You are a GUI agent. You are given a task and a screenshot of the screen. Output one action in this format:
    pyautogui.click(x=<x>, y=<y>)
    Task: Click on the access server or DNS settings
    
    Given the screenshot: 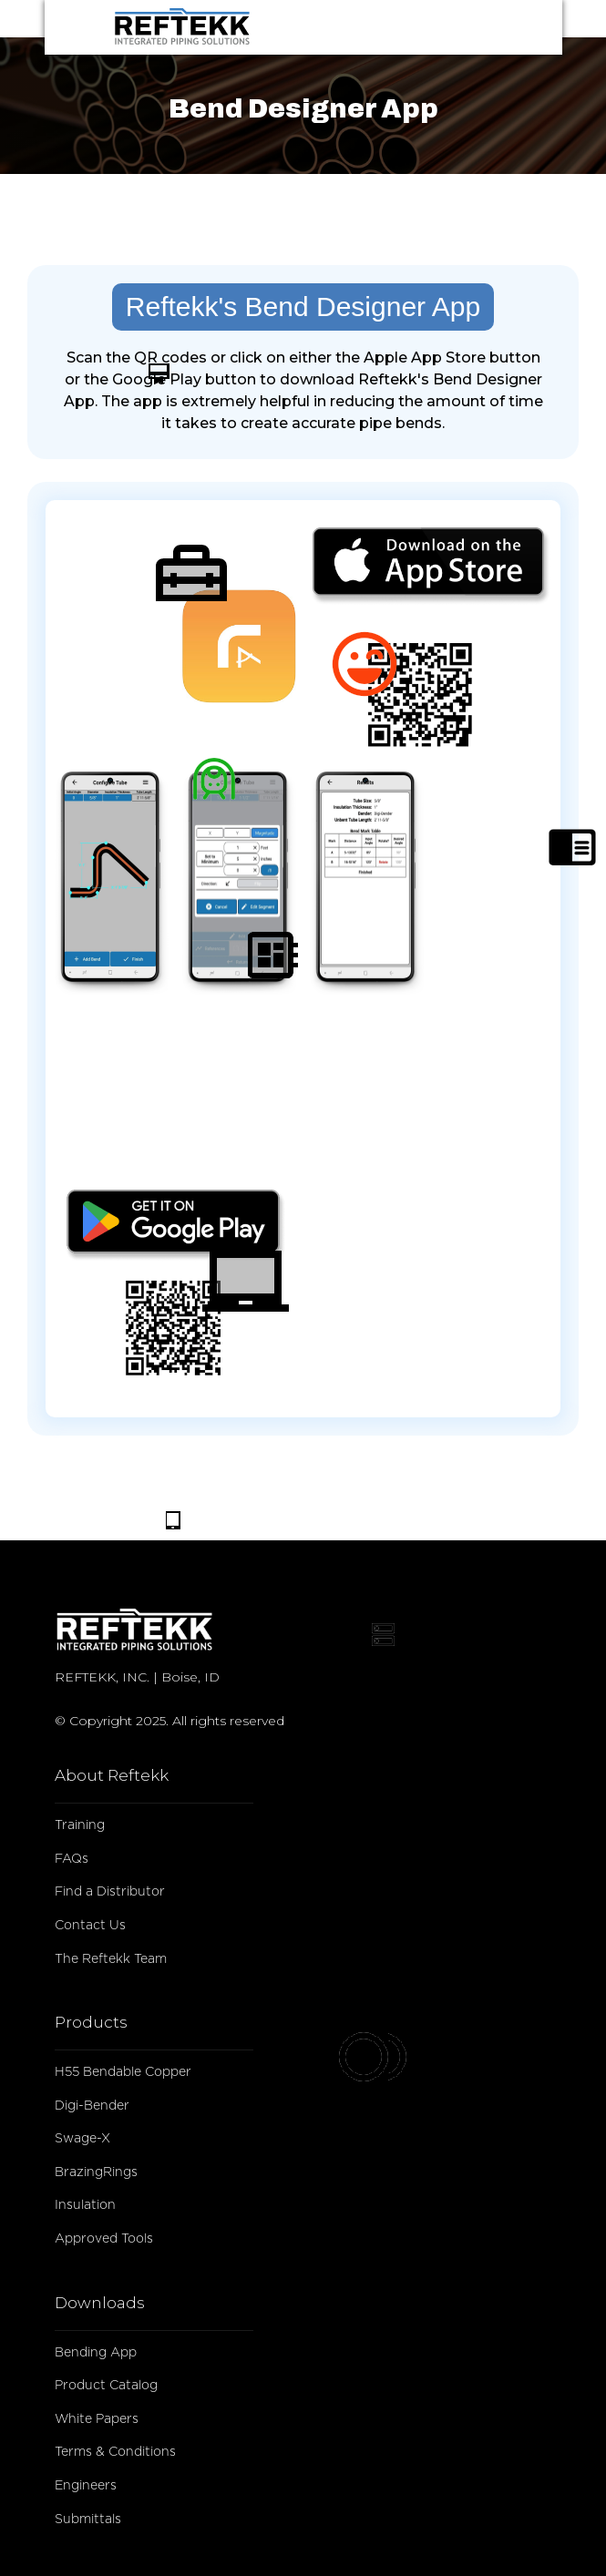 What is the action you would take?
    pyautogui.click(x=383, y=1634)
    